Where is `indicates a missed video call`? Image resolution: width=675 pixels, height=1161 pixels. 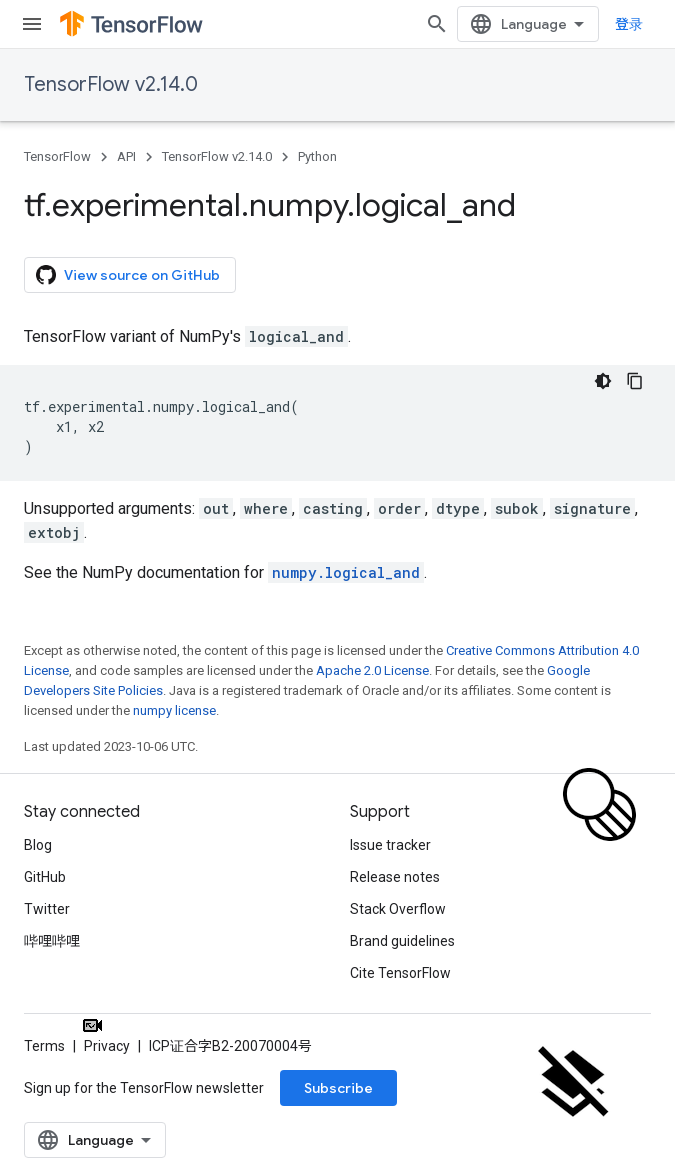 indicates a missed video call is located at coordinates (92, 1025).